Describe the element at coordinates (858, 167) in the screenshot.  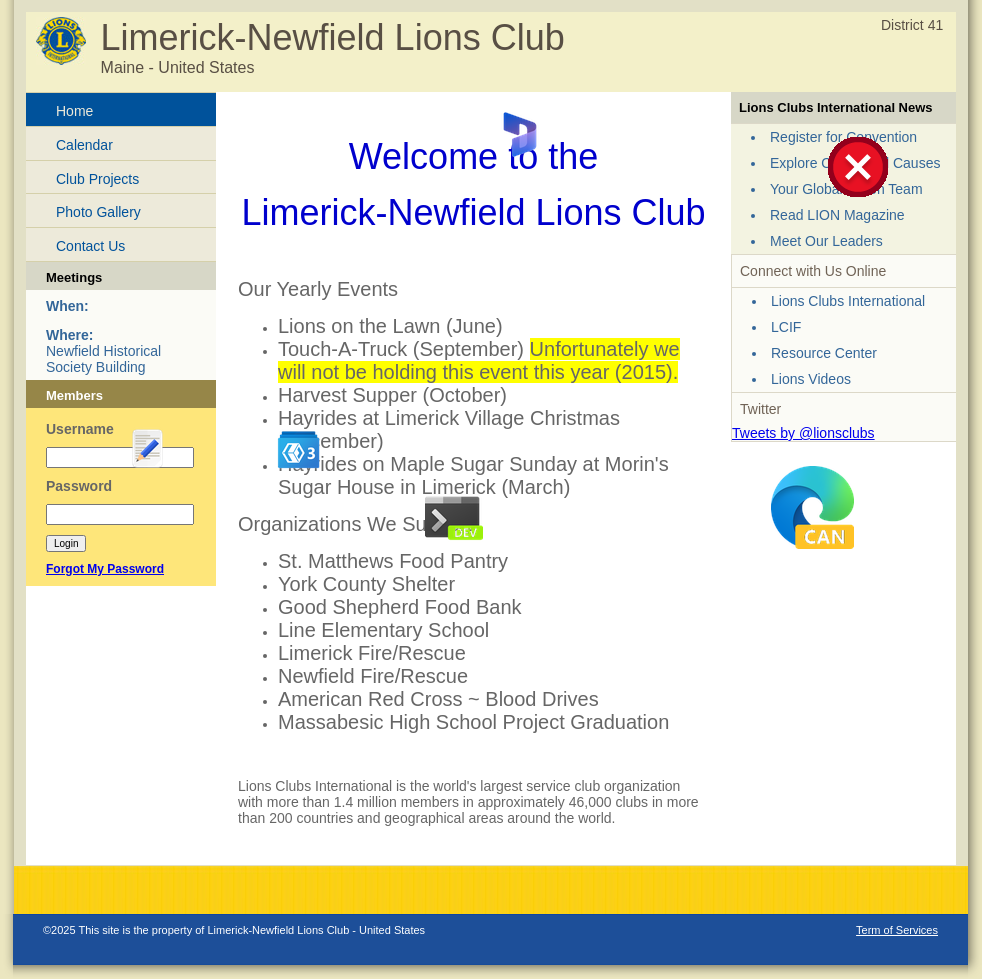
I see `indicates a OneDrive sync error` at that location.